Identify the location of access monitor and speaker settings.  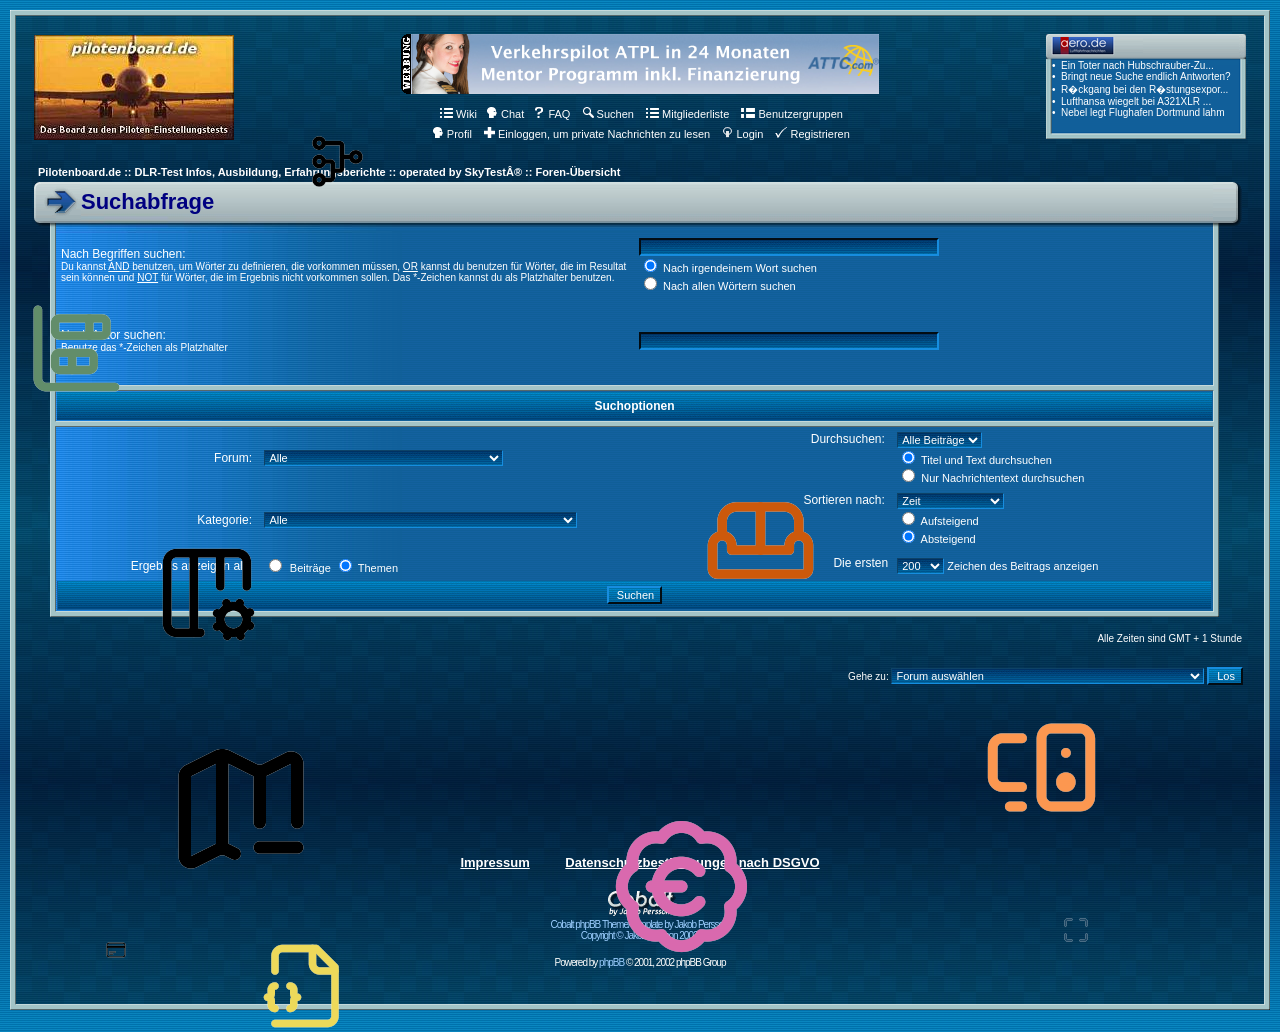
(1041, 767).